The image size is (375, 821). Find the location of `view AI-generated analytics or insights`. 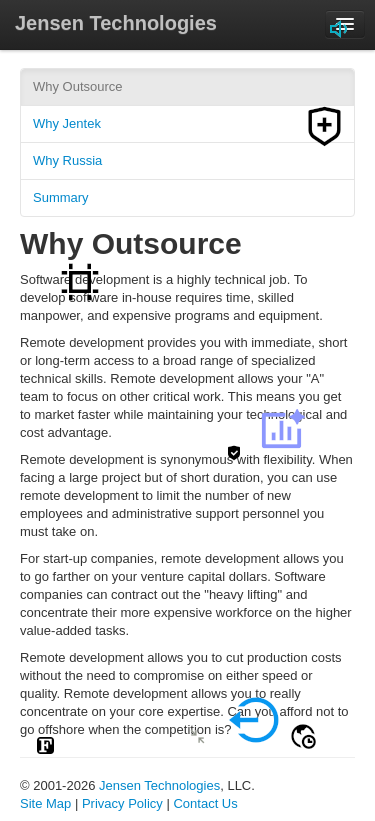

view AI-generated analytics or insights is located at coordinates (281, 430).